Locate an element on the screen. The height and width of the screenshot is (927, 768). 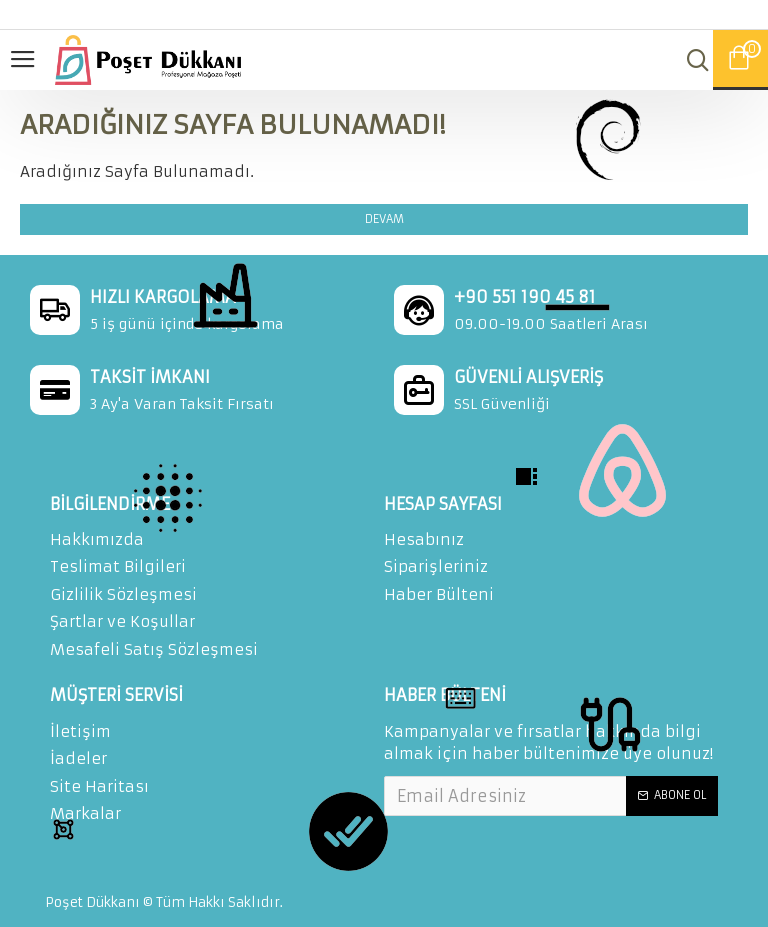
view complex network topology is located at coordinates (63, 829).